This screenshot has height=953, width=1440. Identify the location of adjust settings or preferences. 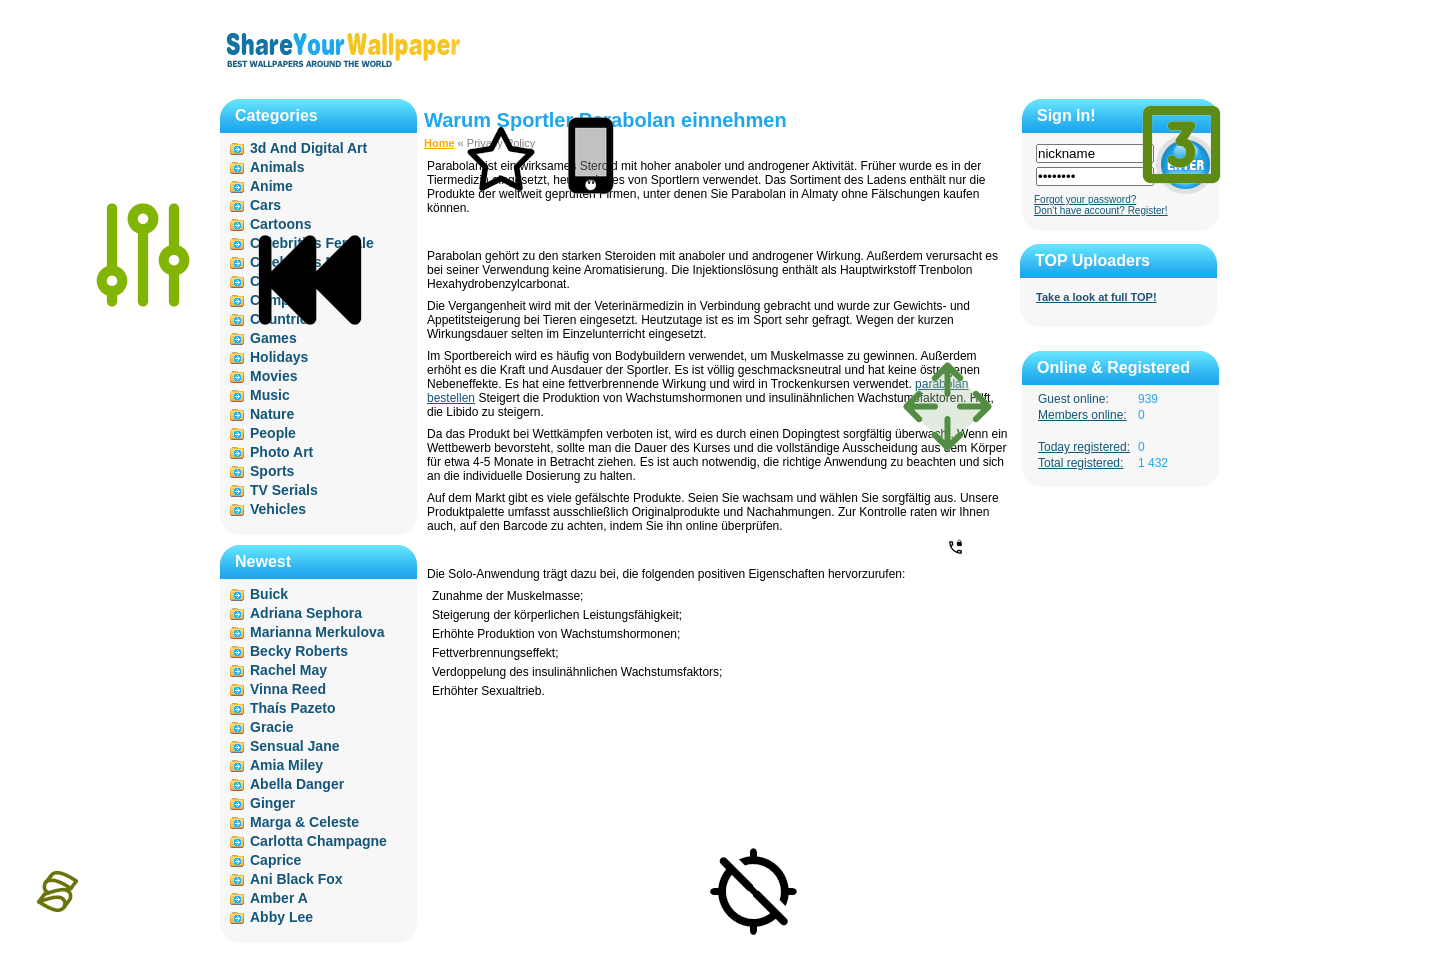
(143, 255).